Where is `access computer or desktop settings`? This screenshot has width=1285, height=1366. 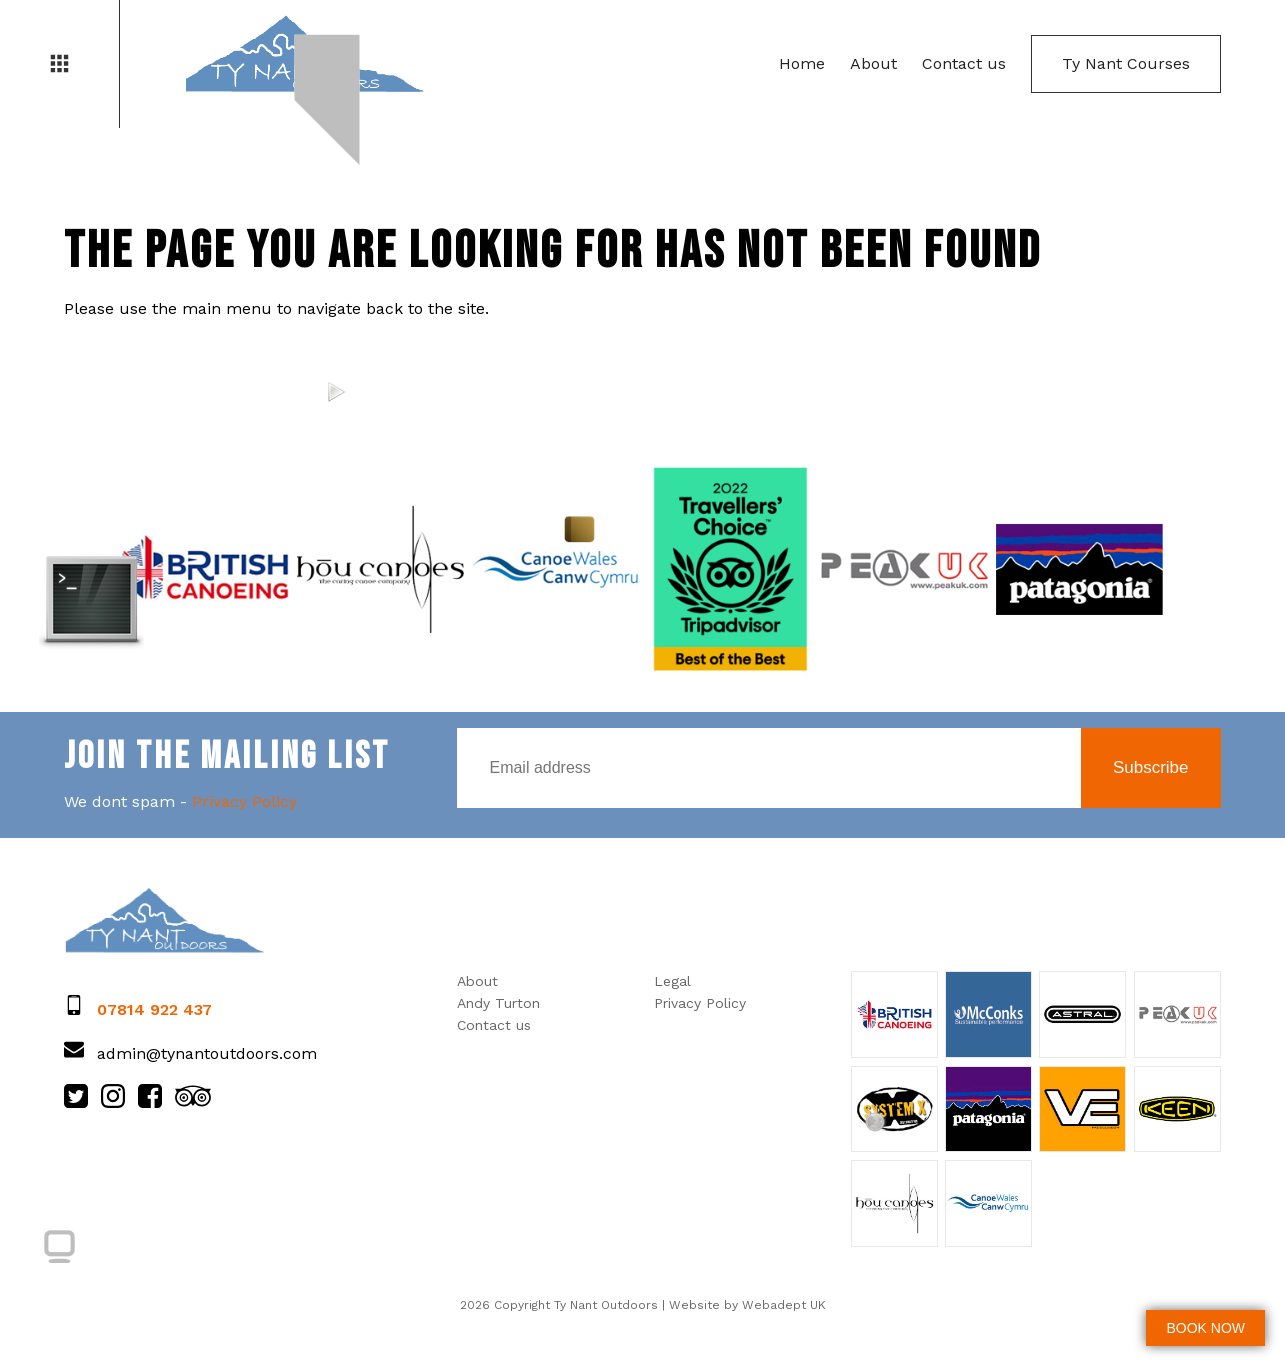
access computer or desktop settings is located at coordinates (59, 1245).